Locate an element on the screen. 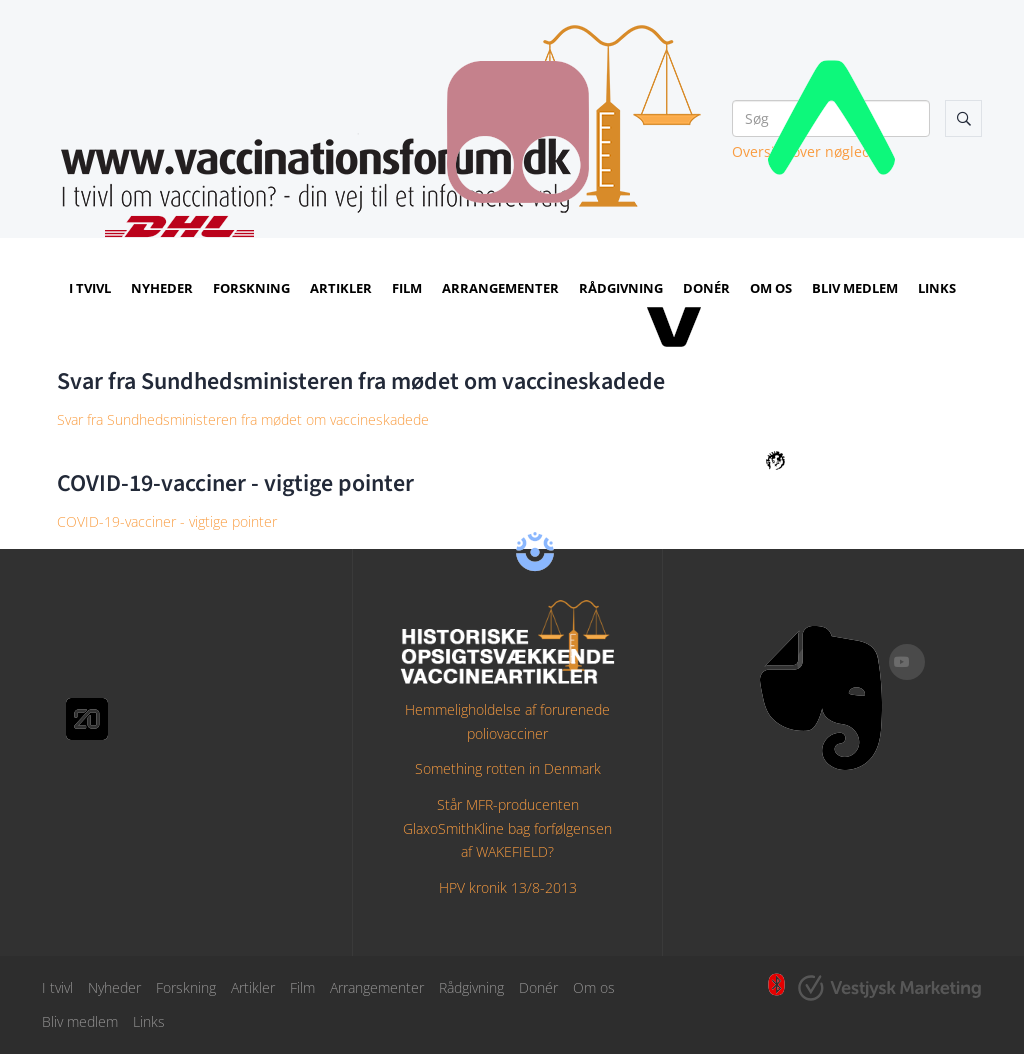 The width and height of the screenshot is (1024, 1054). open veed video editing app is located at coordinates (674, 327).